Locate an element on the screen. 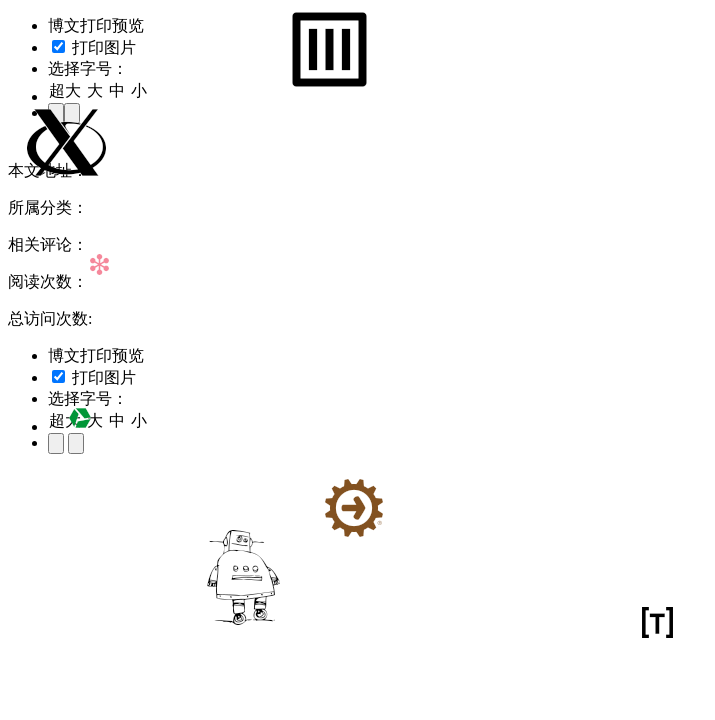  TOML configuration file format logo is located at coordinates (657, 622).